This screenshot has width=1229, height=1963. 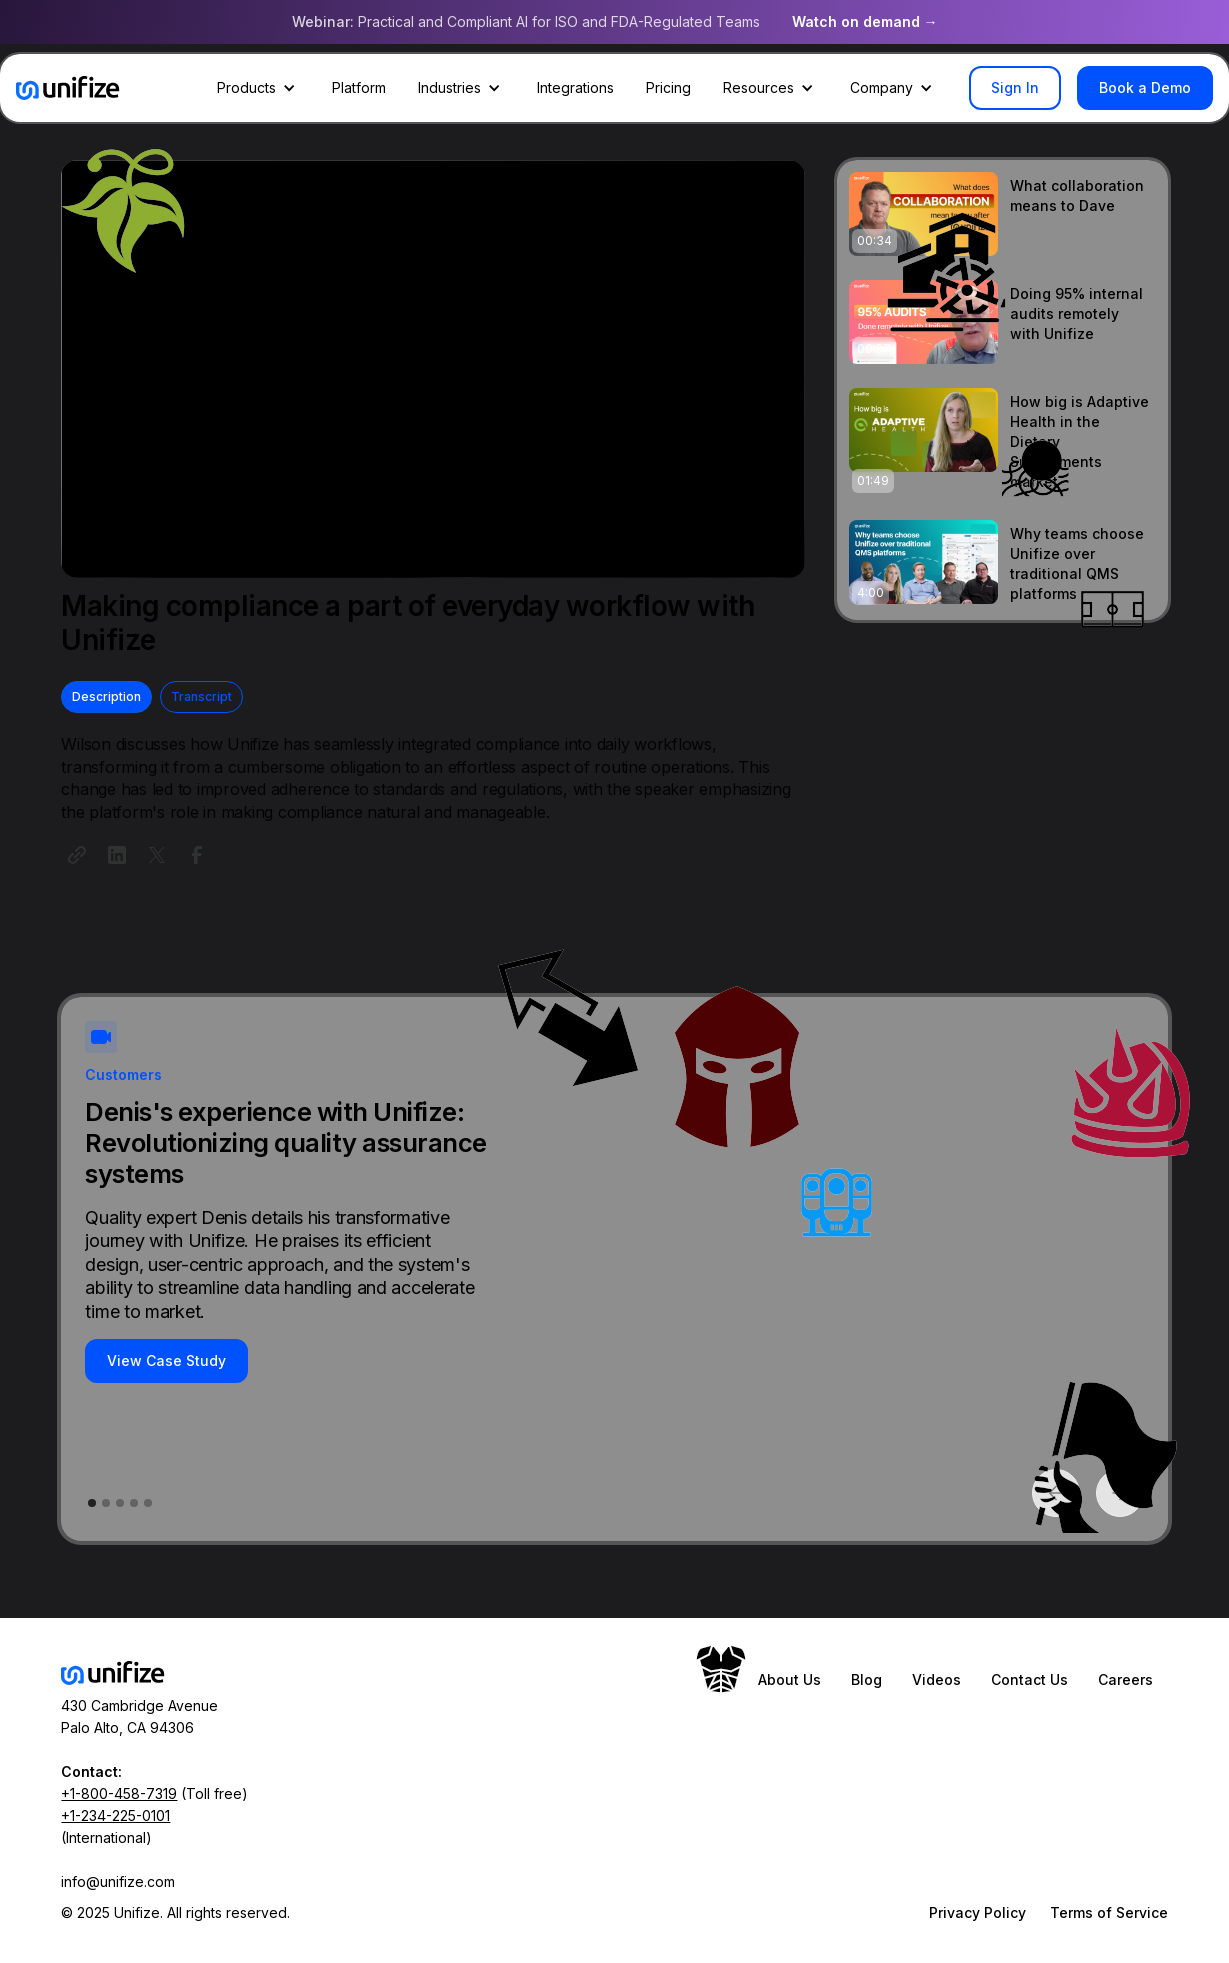 What do you see at coordinates (568, 1018) in the screenshot?
I see `switch between two states or modes` at bounding box center [568, 1018].